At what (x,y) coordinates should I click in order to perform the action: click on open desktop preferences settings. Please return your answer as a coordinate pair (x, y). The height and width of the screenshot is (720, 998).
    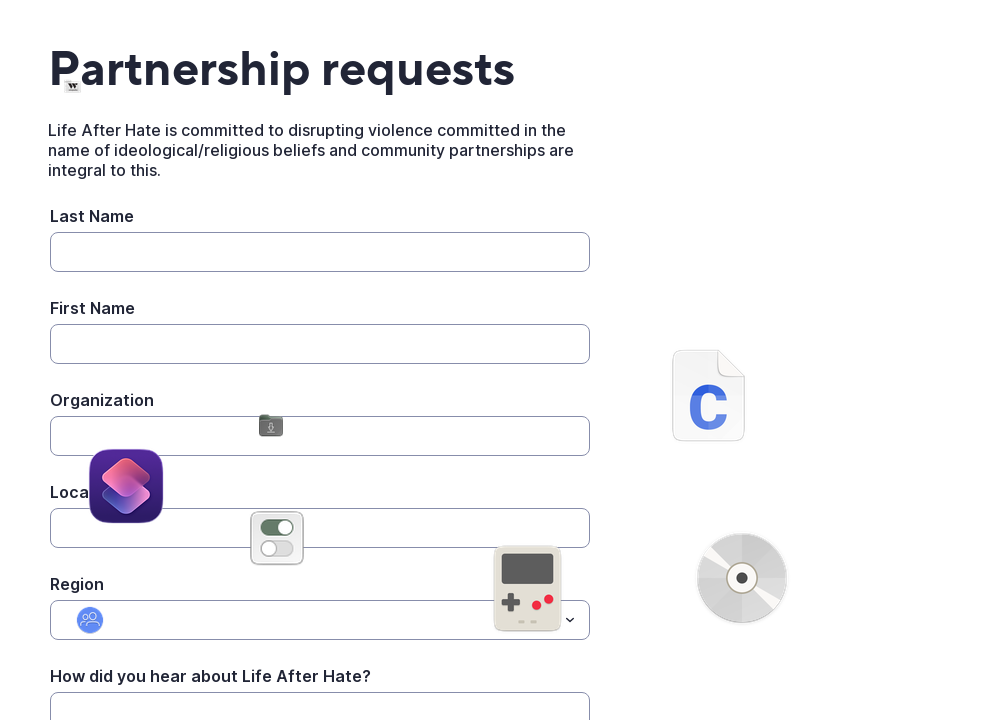
    Looking at the image, I should click on (277, 538).